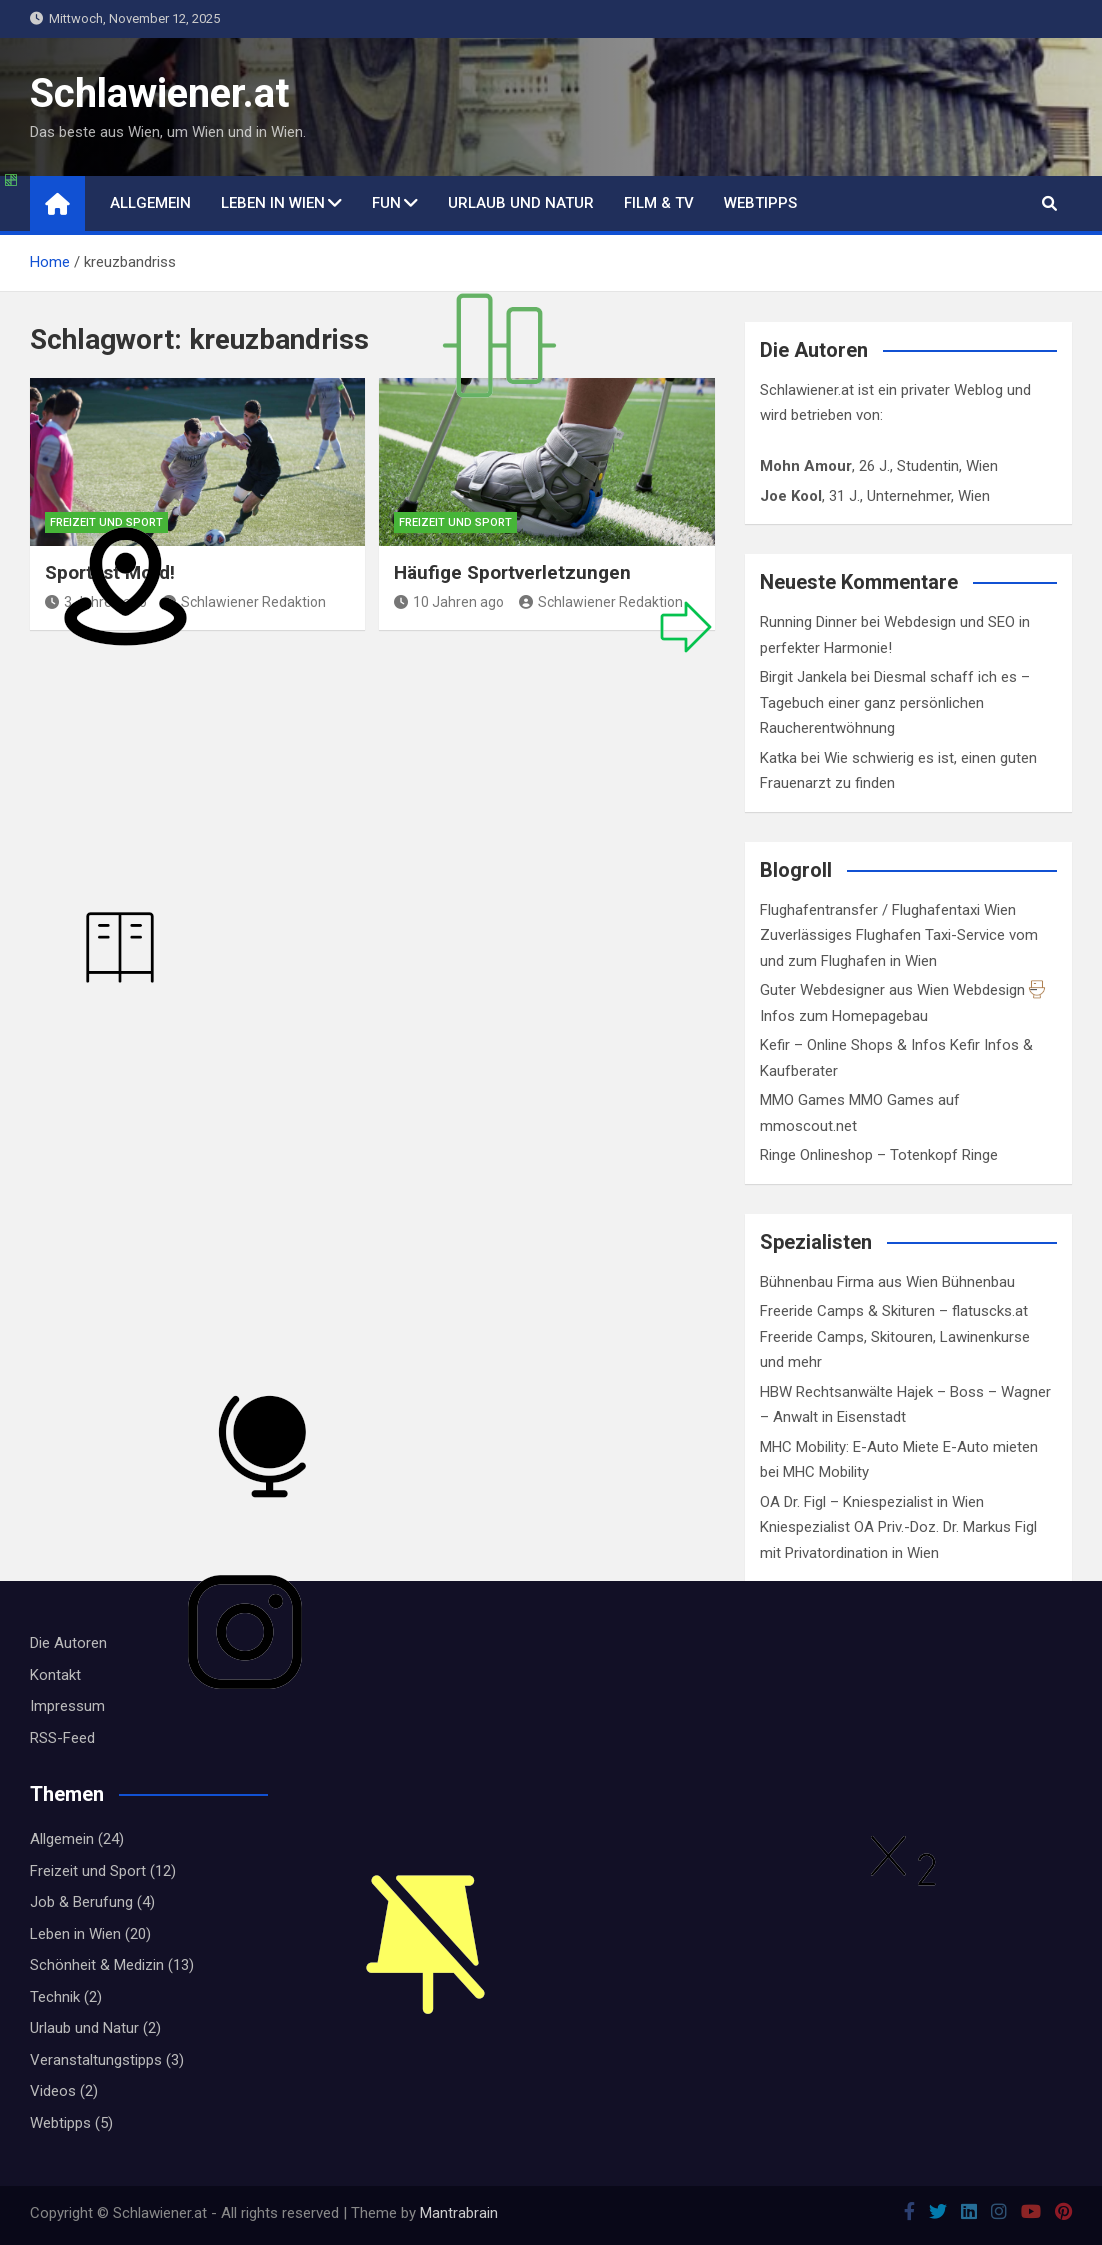 This screenshot has height=2245, width=1102. Describe the element at coordinates (684, 627) in the screenshot. I see `go to next item or step` at that location.